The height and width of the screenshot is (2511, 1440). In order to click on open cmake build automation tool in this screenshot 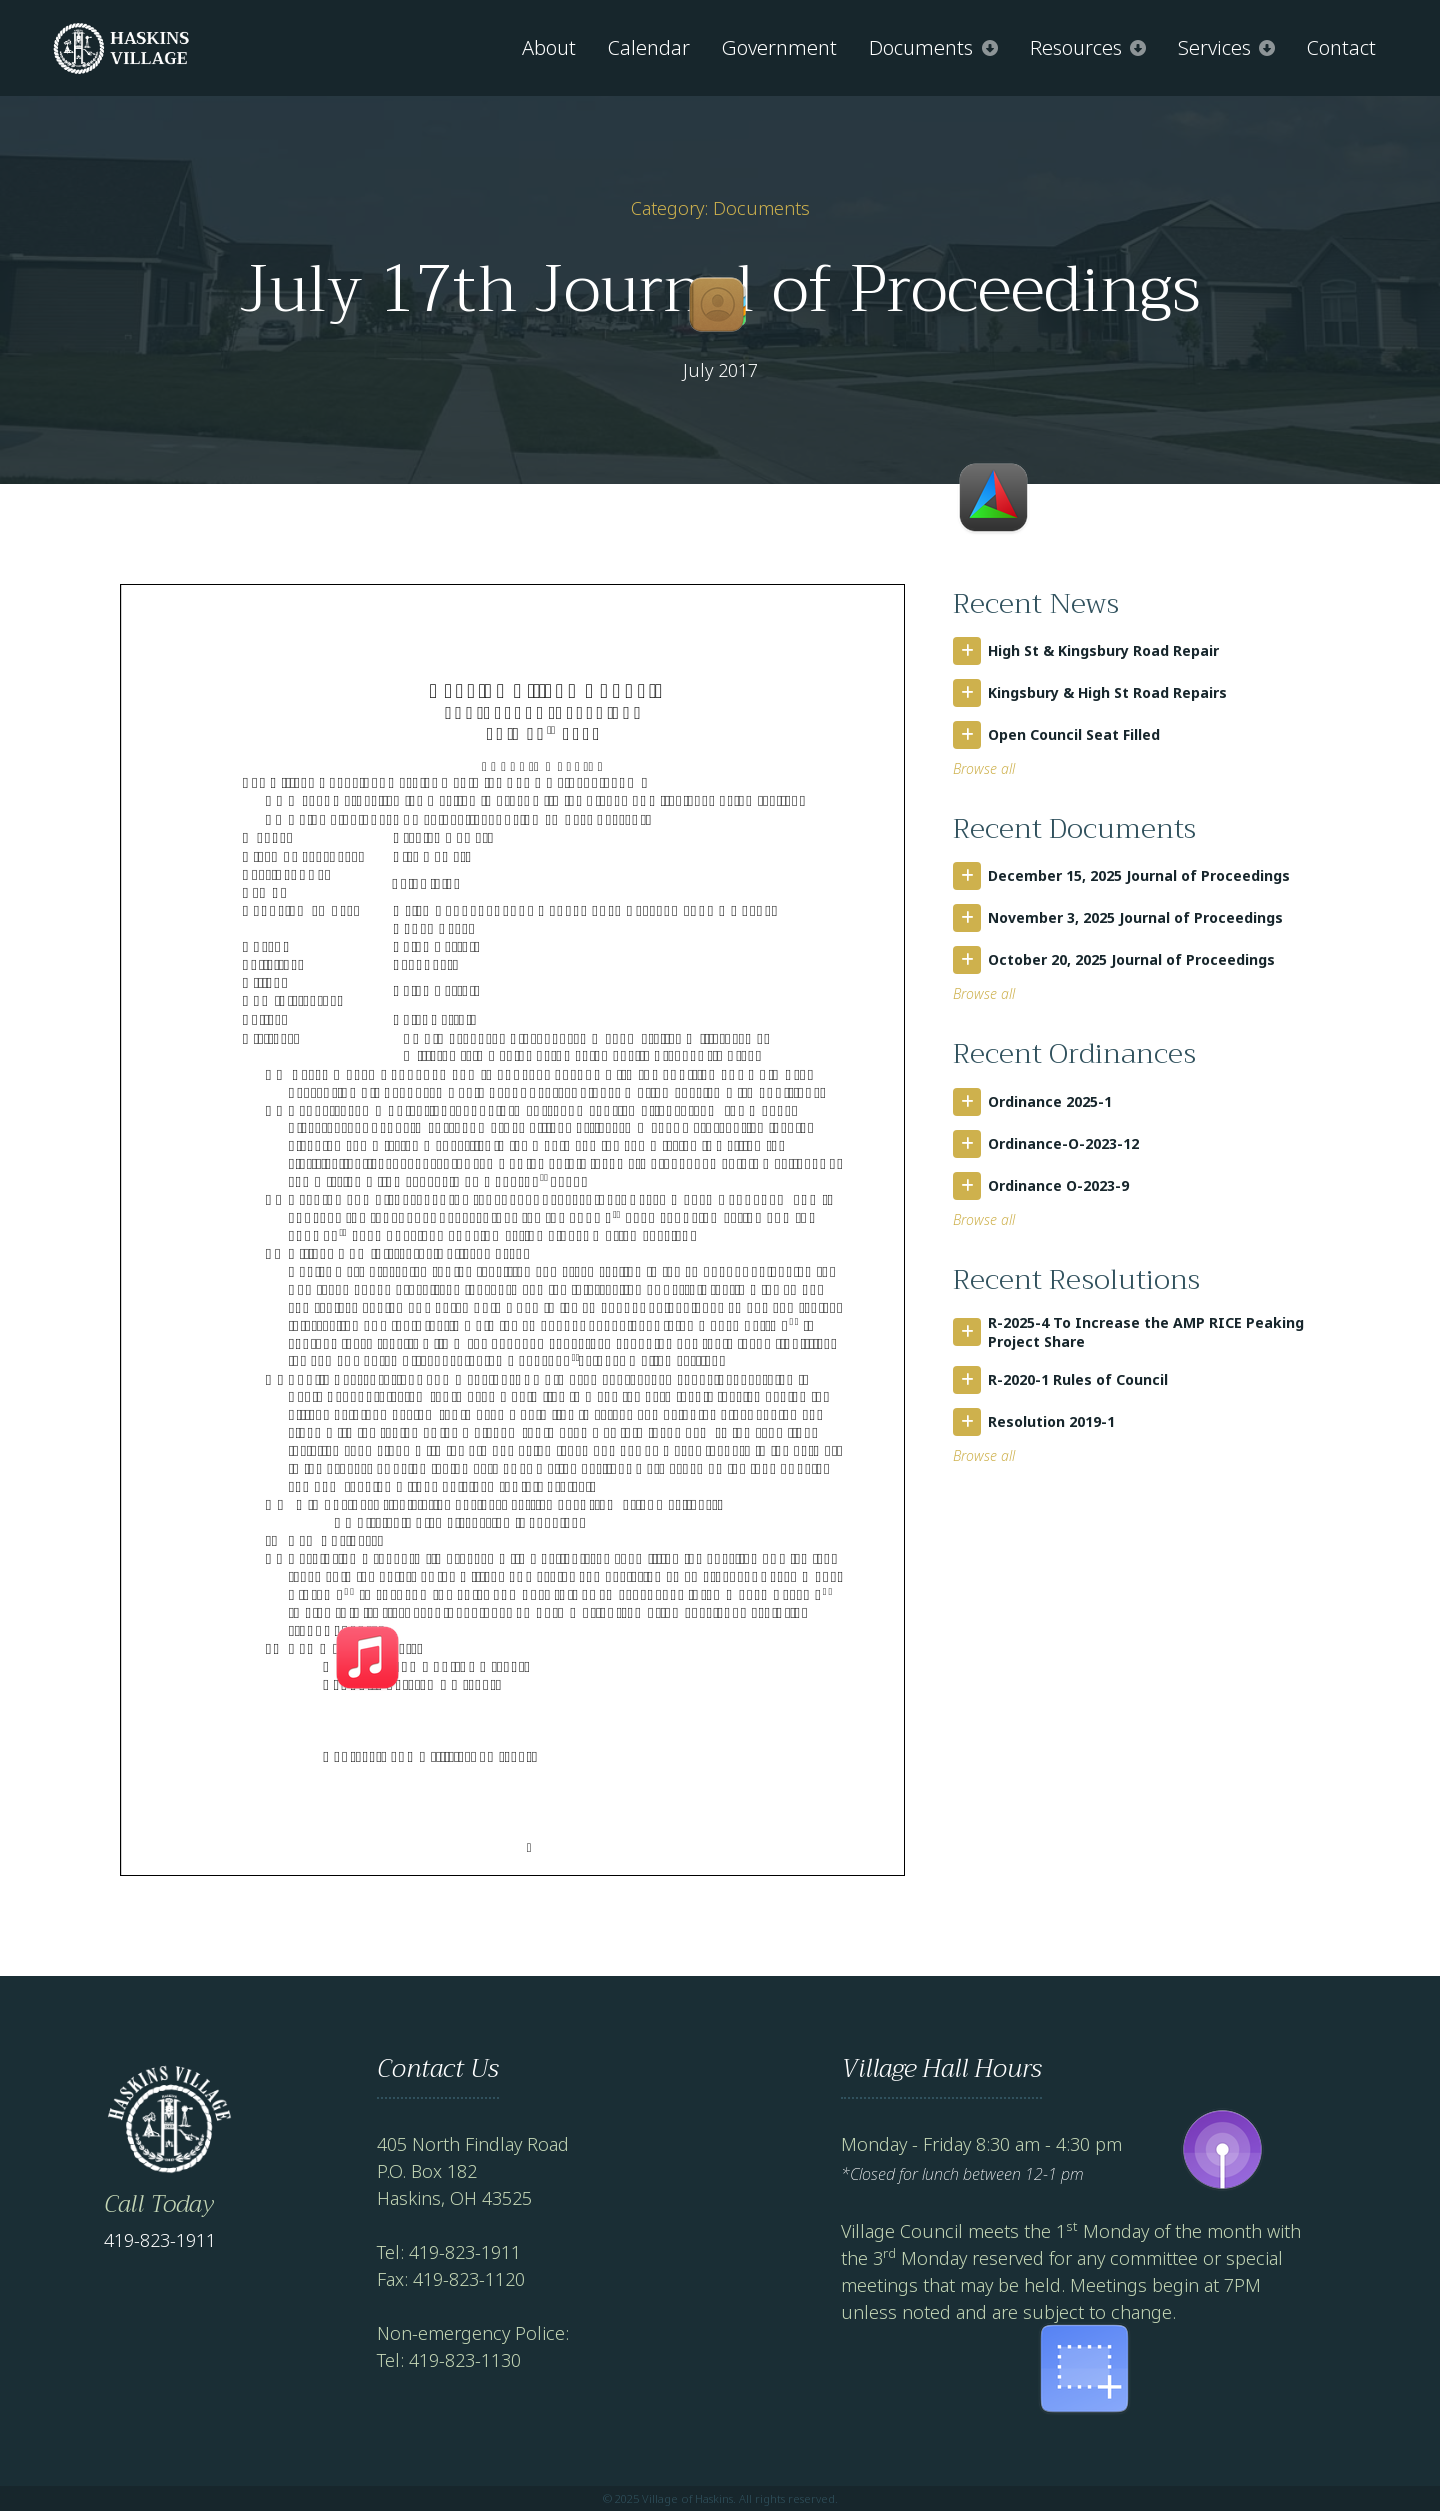, I will do `click(993, 497)`.